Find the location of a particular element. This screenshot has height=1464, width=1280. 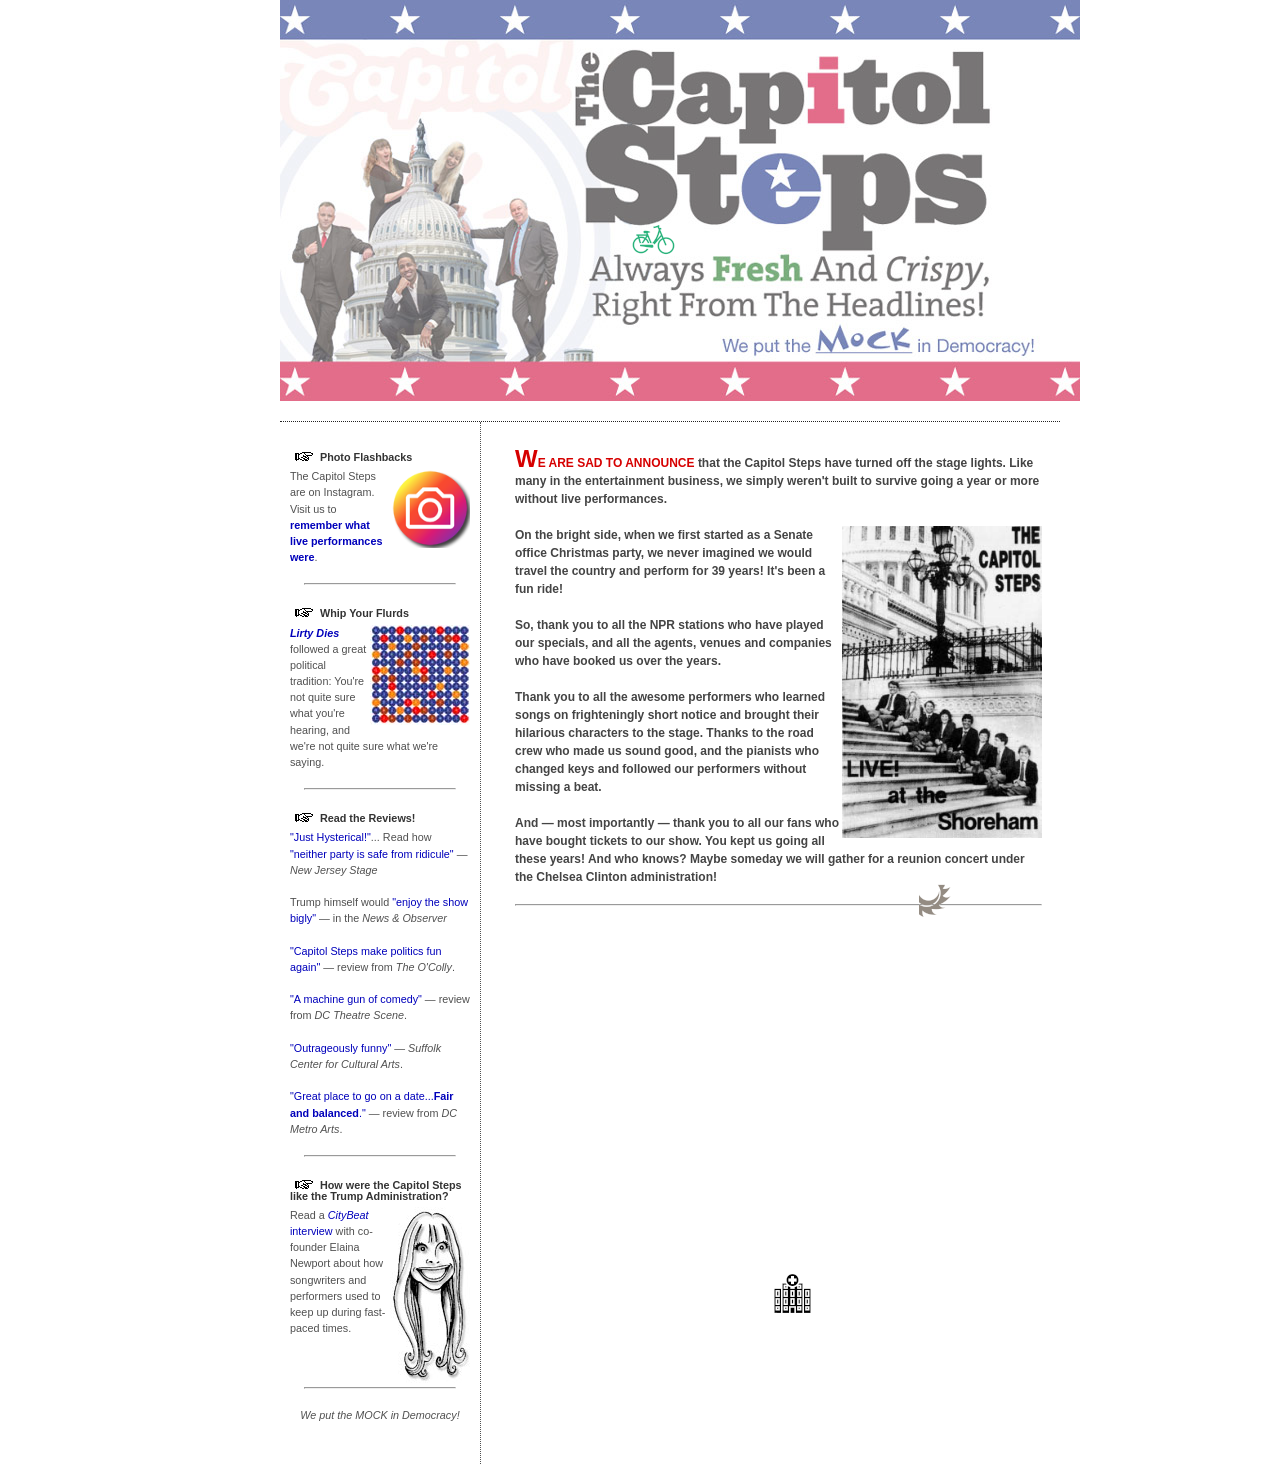

select bicycle as transportation mode is located at coordinates (653, 239).